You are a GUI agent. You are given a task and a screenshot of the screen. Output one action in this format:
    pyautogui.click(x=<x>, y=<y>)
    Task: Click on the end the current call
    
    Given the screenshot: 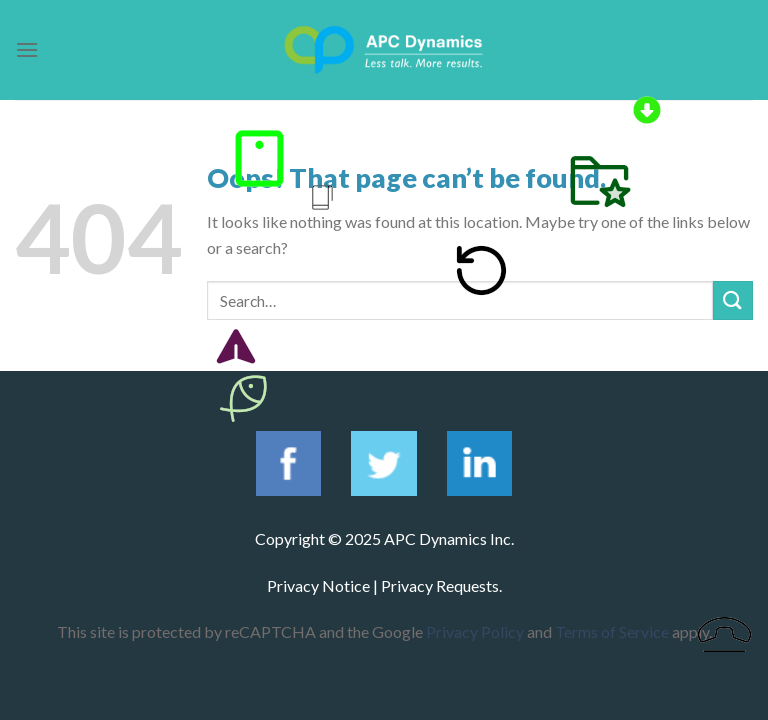 What is the action you would take?
    pyautogui.click(x=724, y=634)
    